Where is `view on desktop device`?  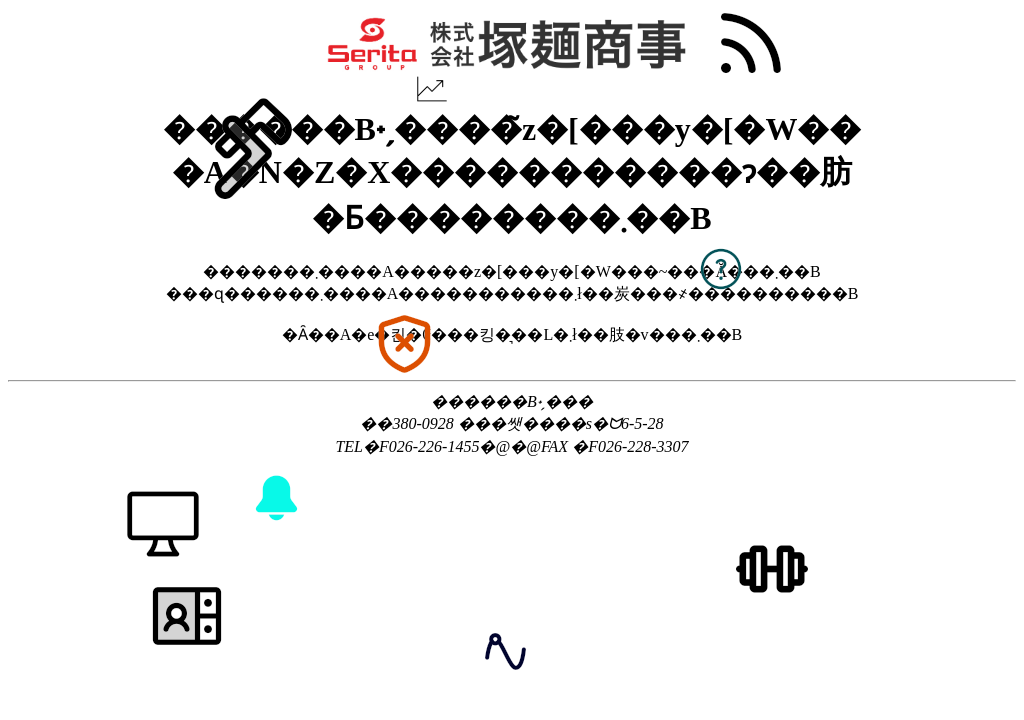 view on desktop device is located at coordinates (163, 524).